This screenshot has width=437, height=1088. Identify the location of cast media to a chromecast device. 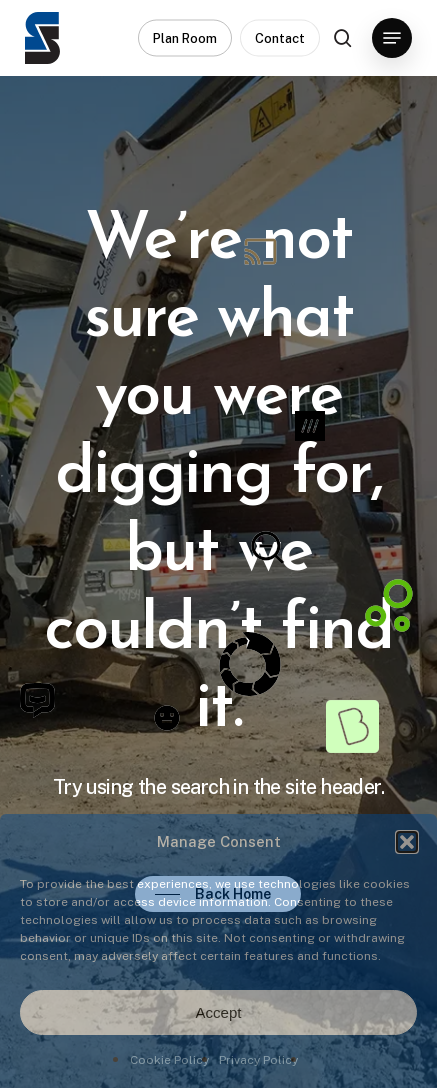
(260, 251).